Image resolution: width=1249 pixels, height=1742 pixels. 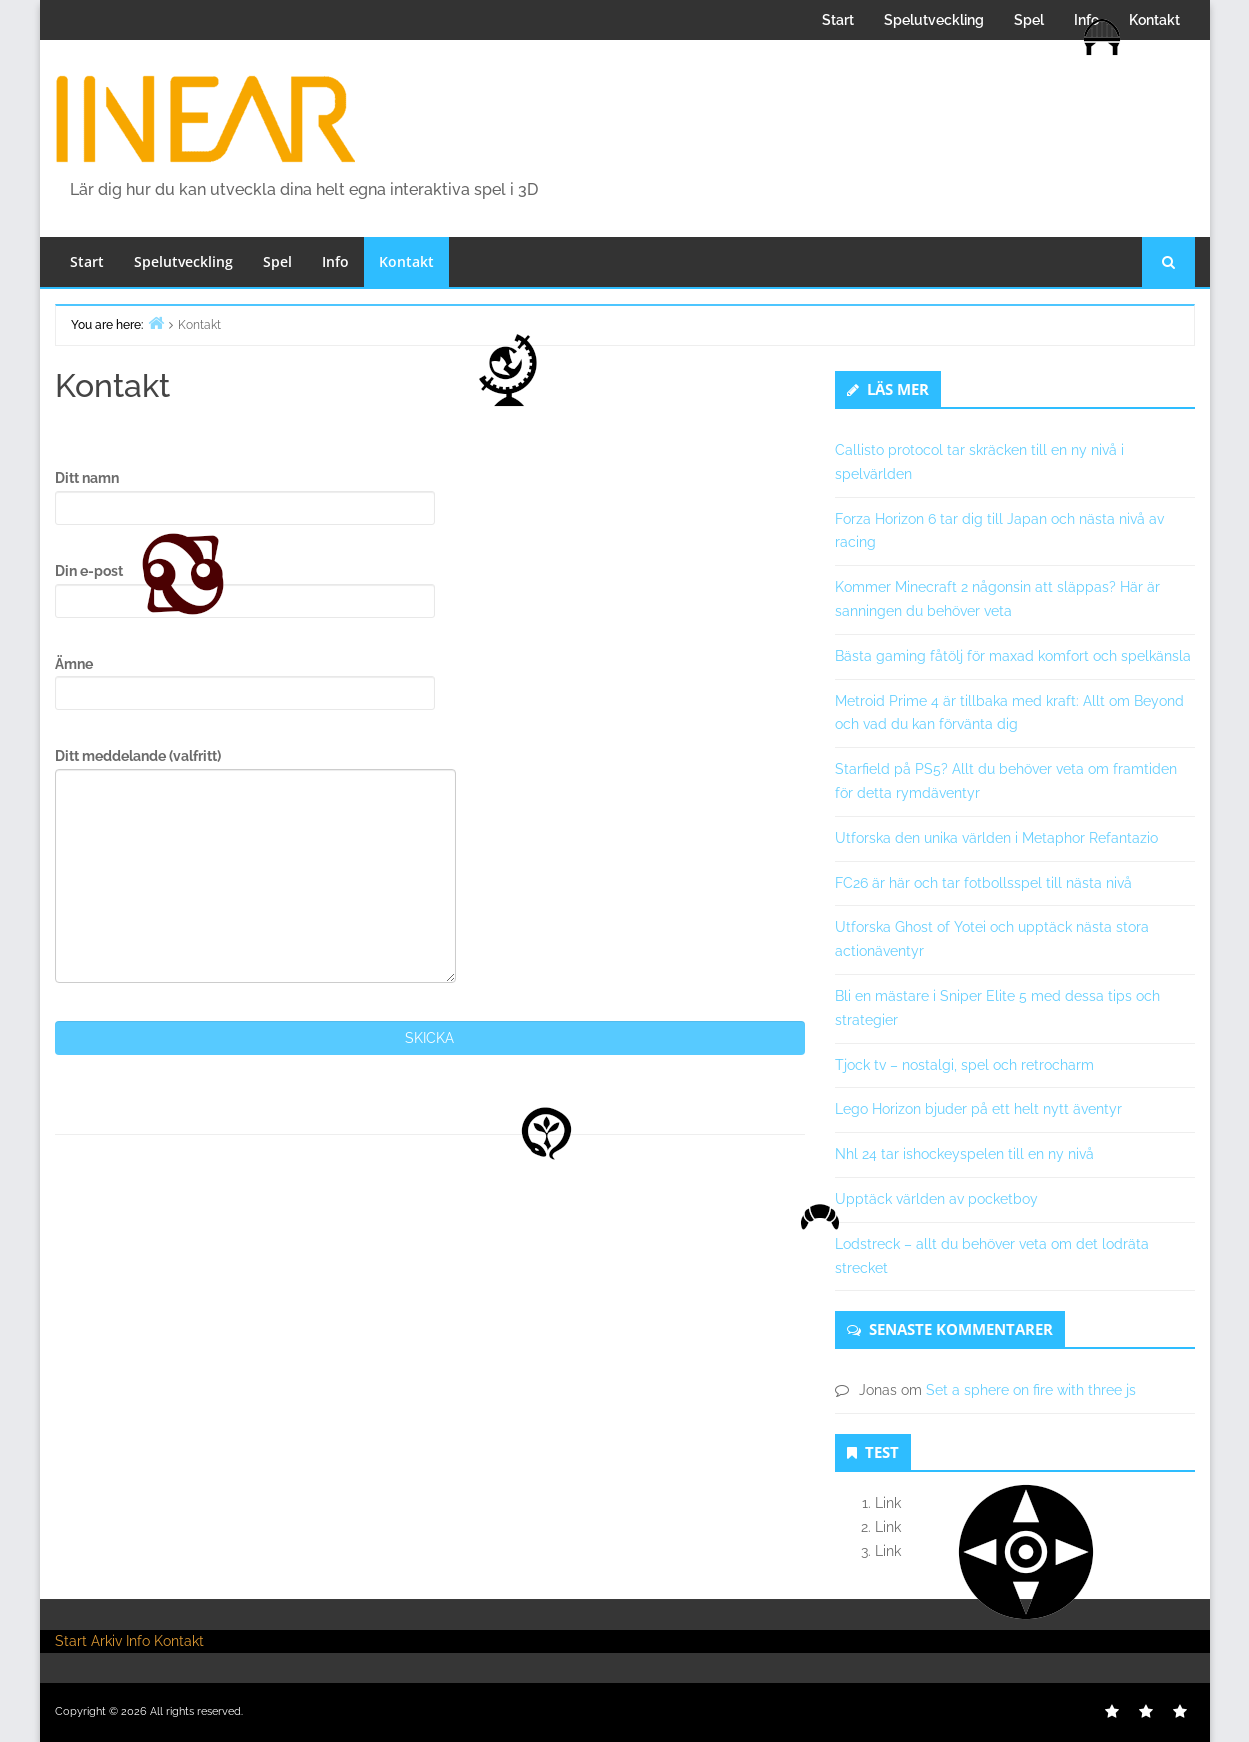 What do you see at coordinates (183, 574) in the screenshot?
I see `sync or synchronization in progress` at bounding box center [183, 574].